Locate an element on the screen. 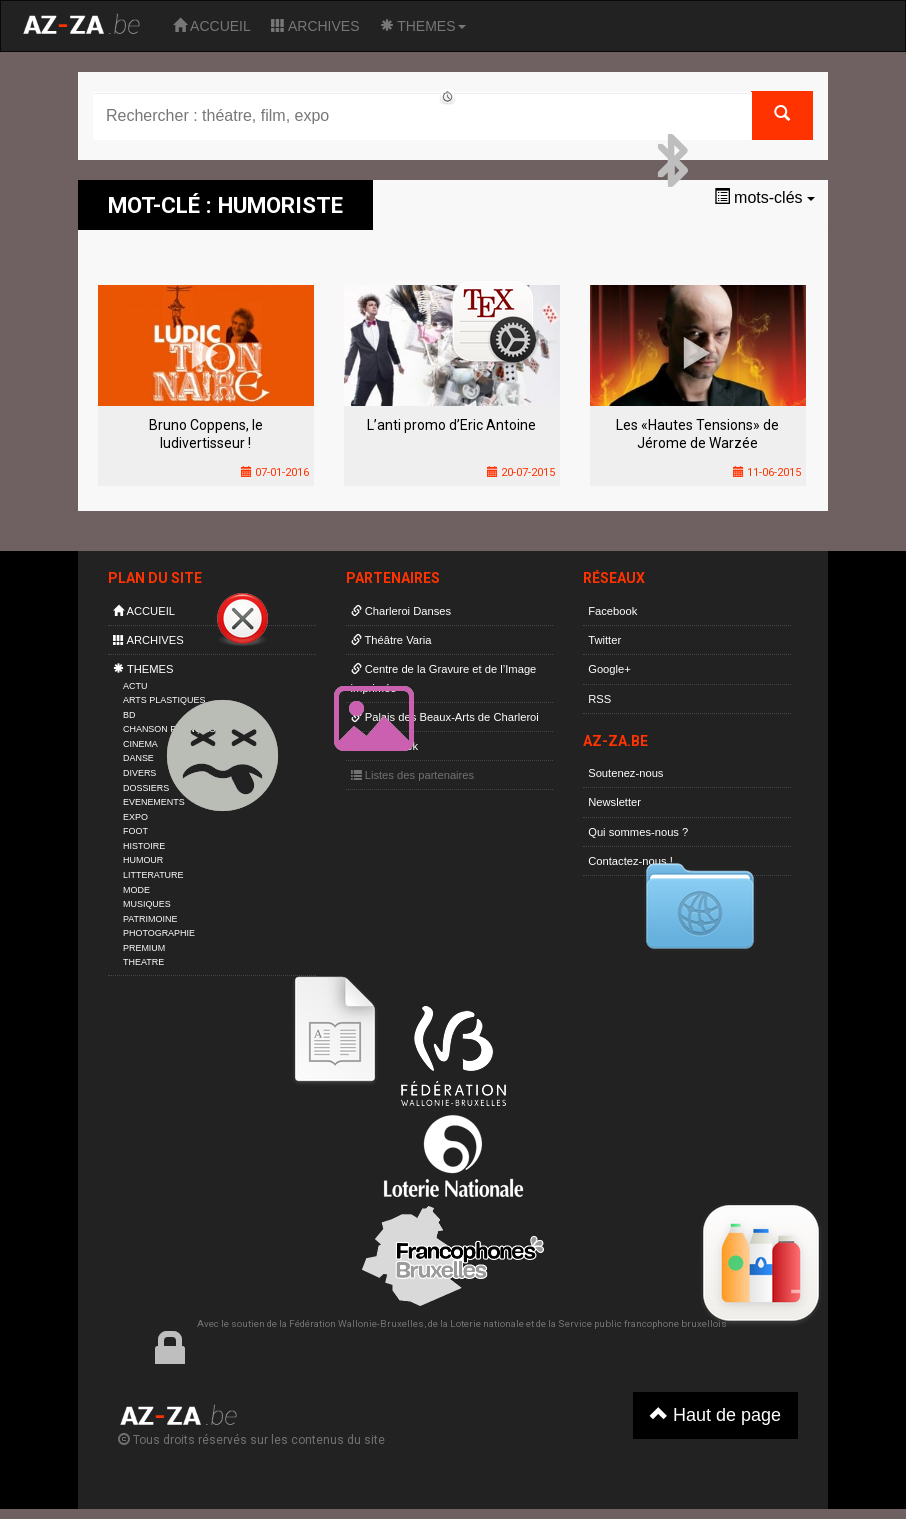 Image resolution: width=906 pixels, height=1519 pixels. open Bottles app to run Windows software is located at coordinates (761, 1263).